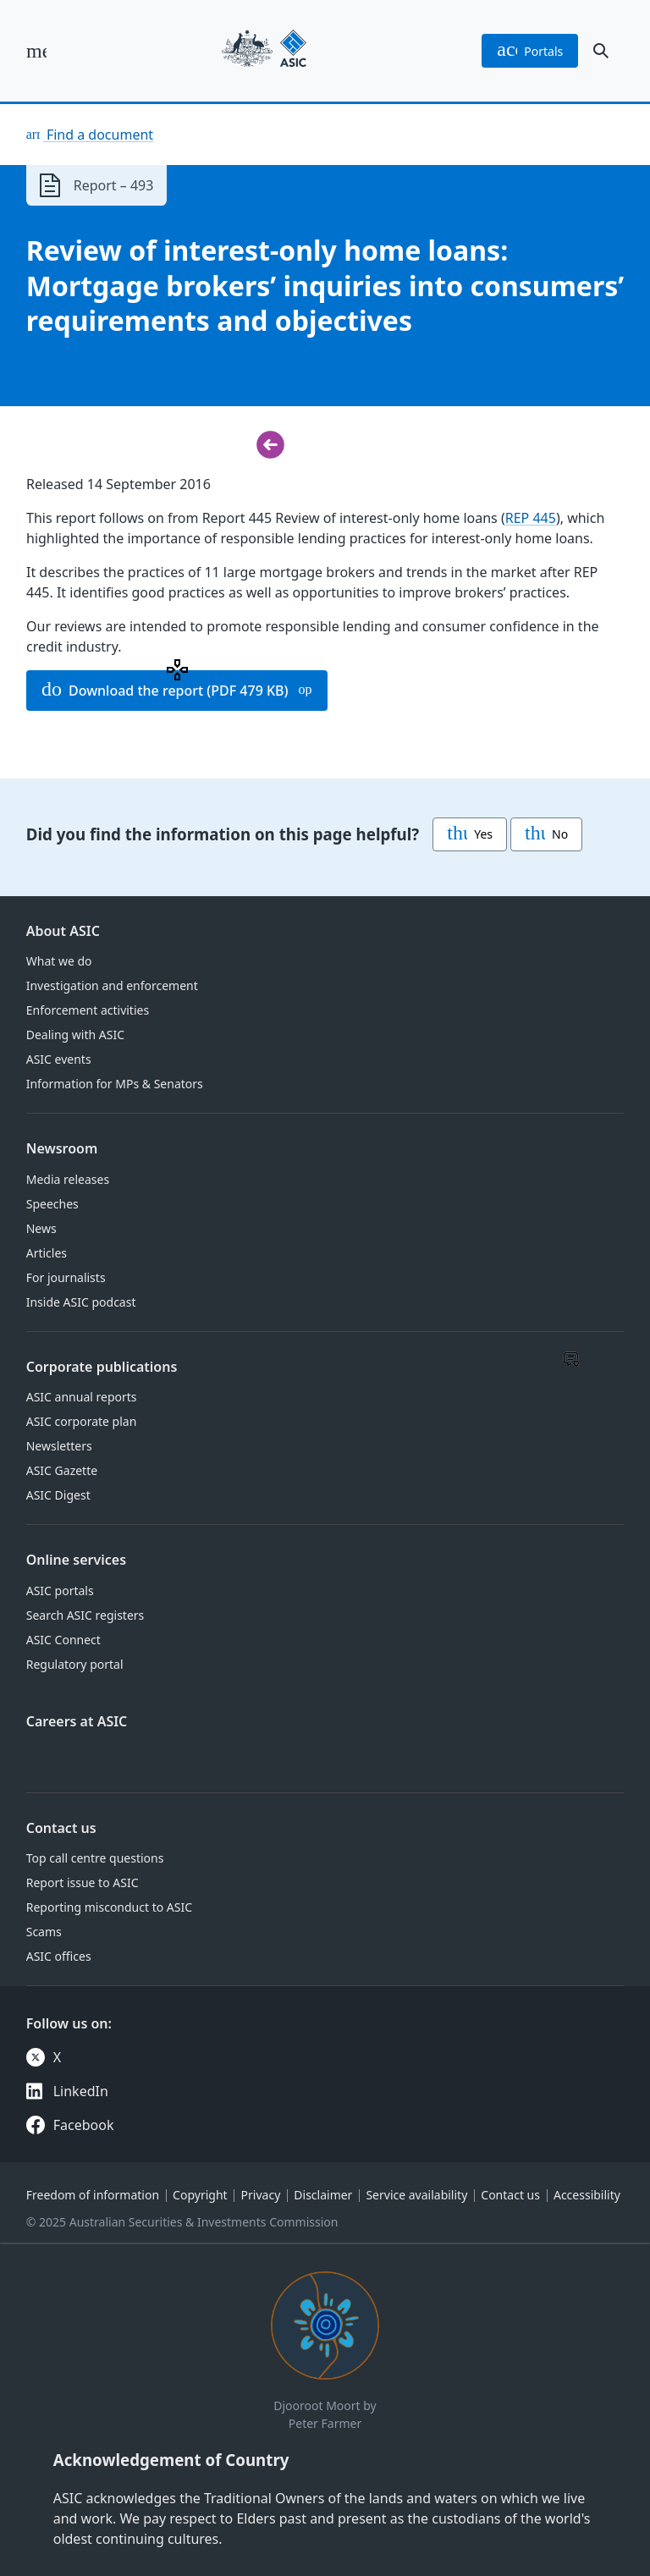 The height and width of the screenshot is (2576, 650). I want to click on pin a message to a specific location, so click(570, 1358).